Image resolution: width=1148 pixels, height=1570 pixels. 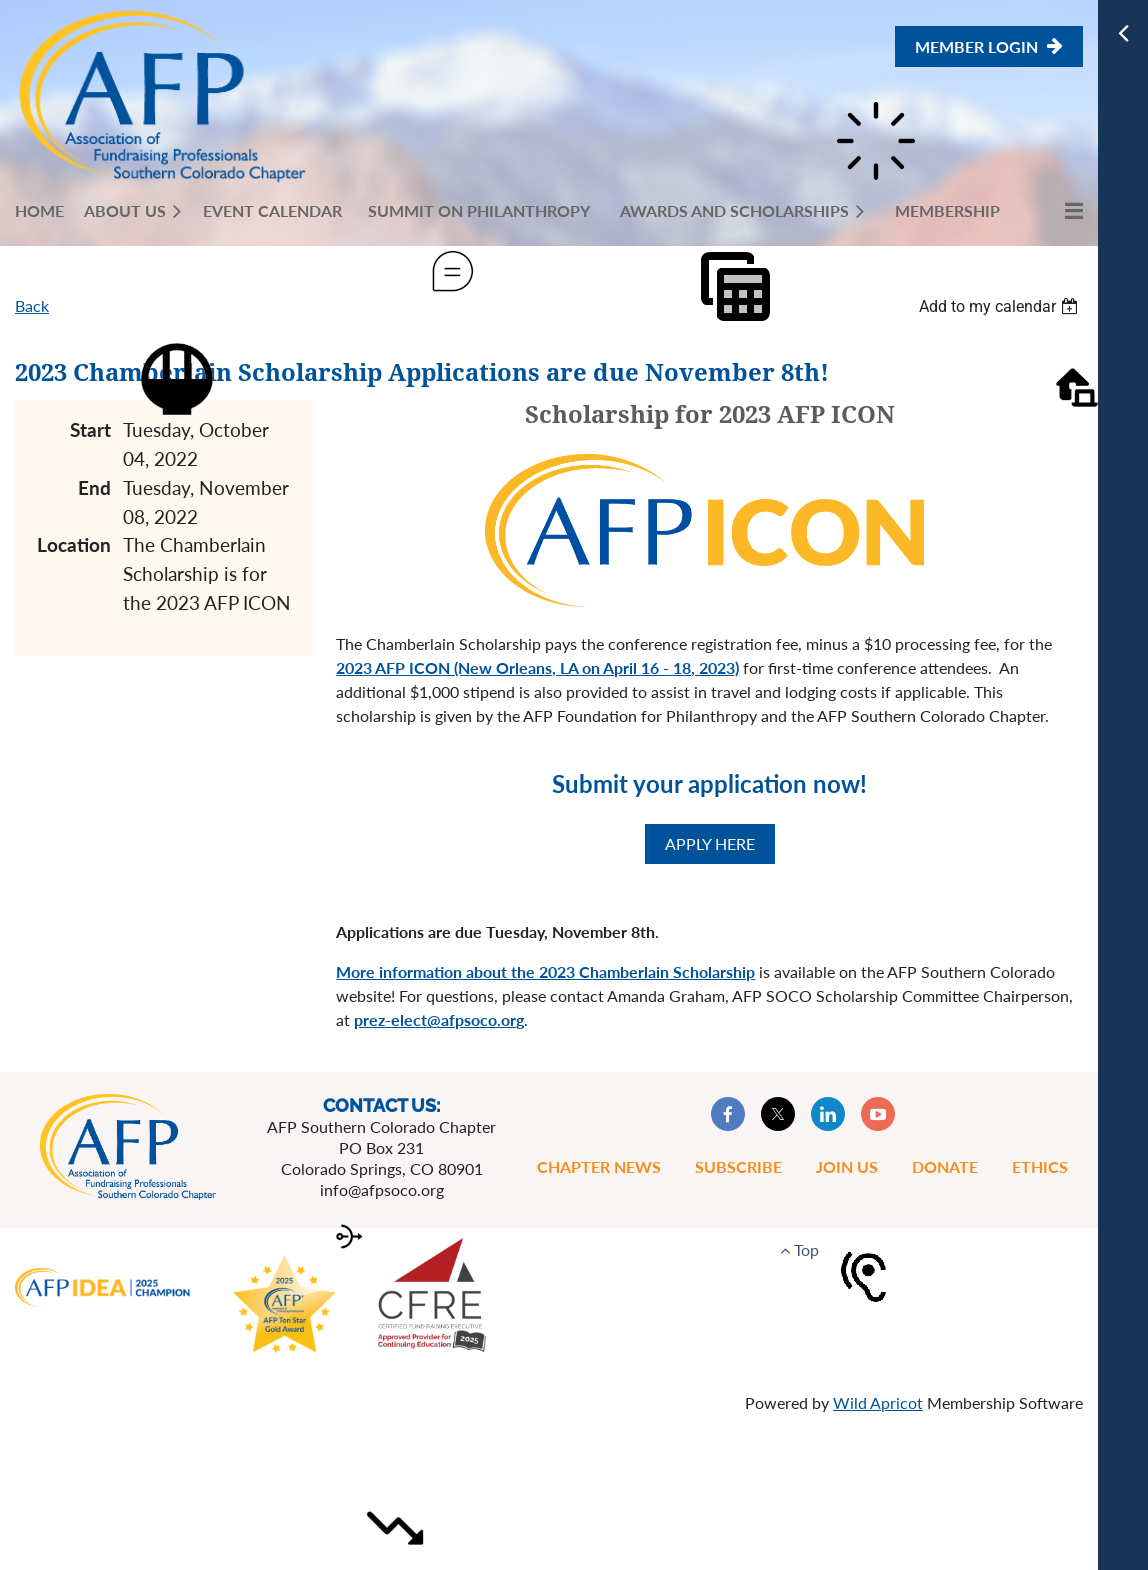 What do you see at coordinates (876, 141) in the screenshot?
I see `loading content in progress` at bounding box center [876, 141].